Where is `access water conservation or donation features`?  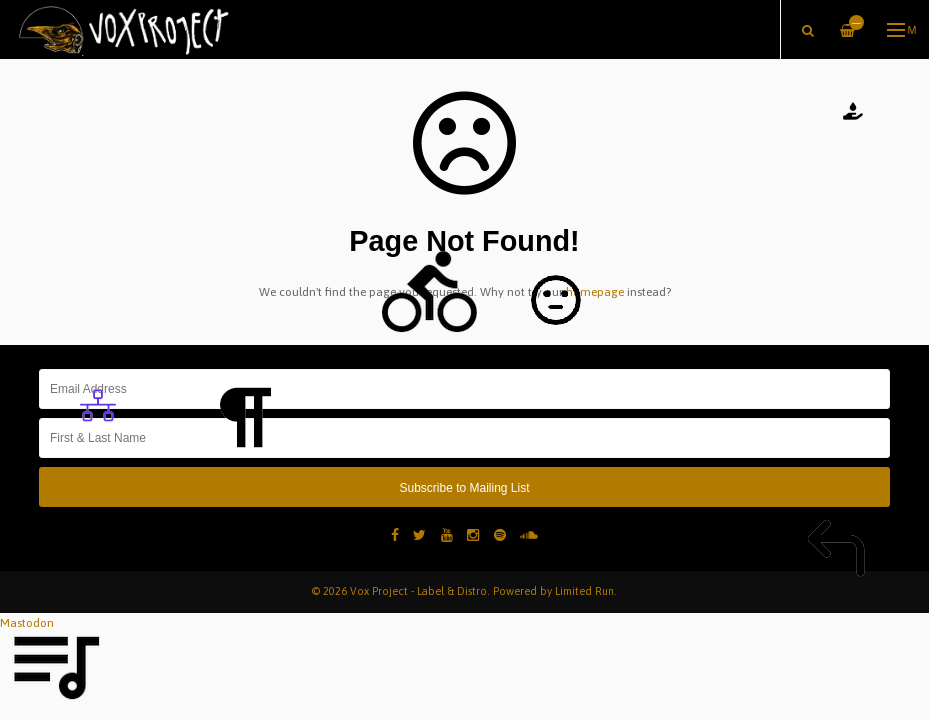
access water conservation or donation features is located at coordinates (853, 111).